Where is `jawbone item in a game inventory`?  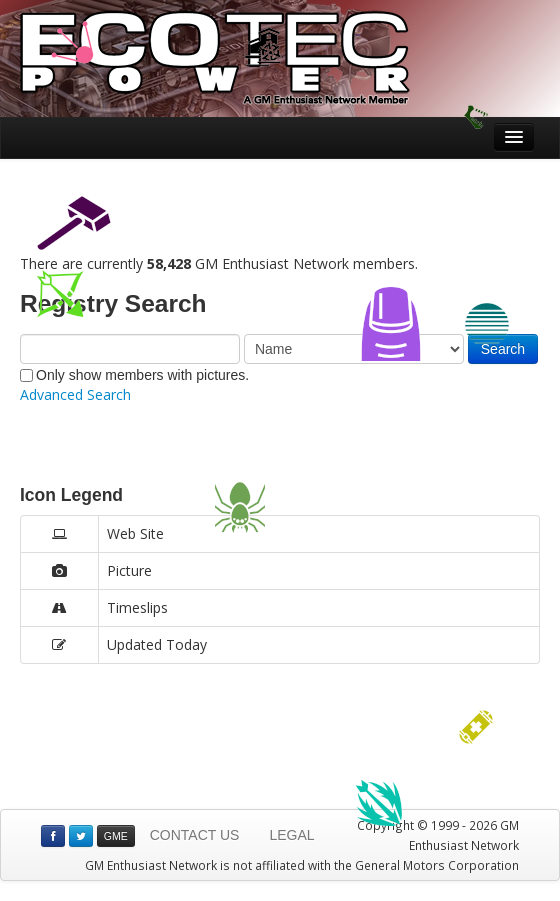 jawbone item in a game inventory is located at coordinates (476, 117).